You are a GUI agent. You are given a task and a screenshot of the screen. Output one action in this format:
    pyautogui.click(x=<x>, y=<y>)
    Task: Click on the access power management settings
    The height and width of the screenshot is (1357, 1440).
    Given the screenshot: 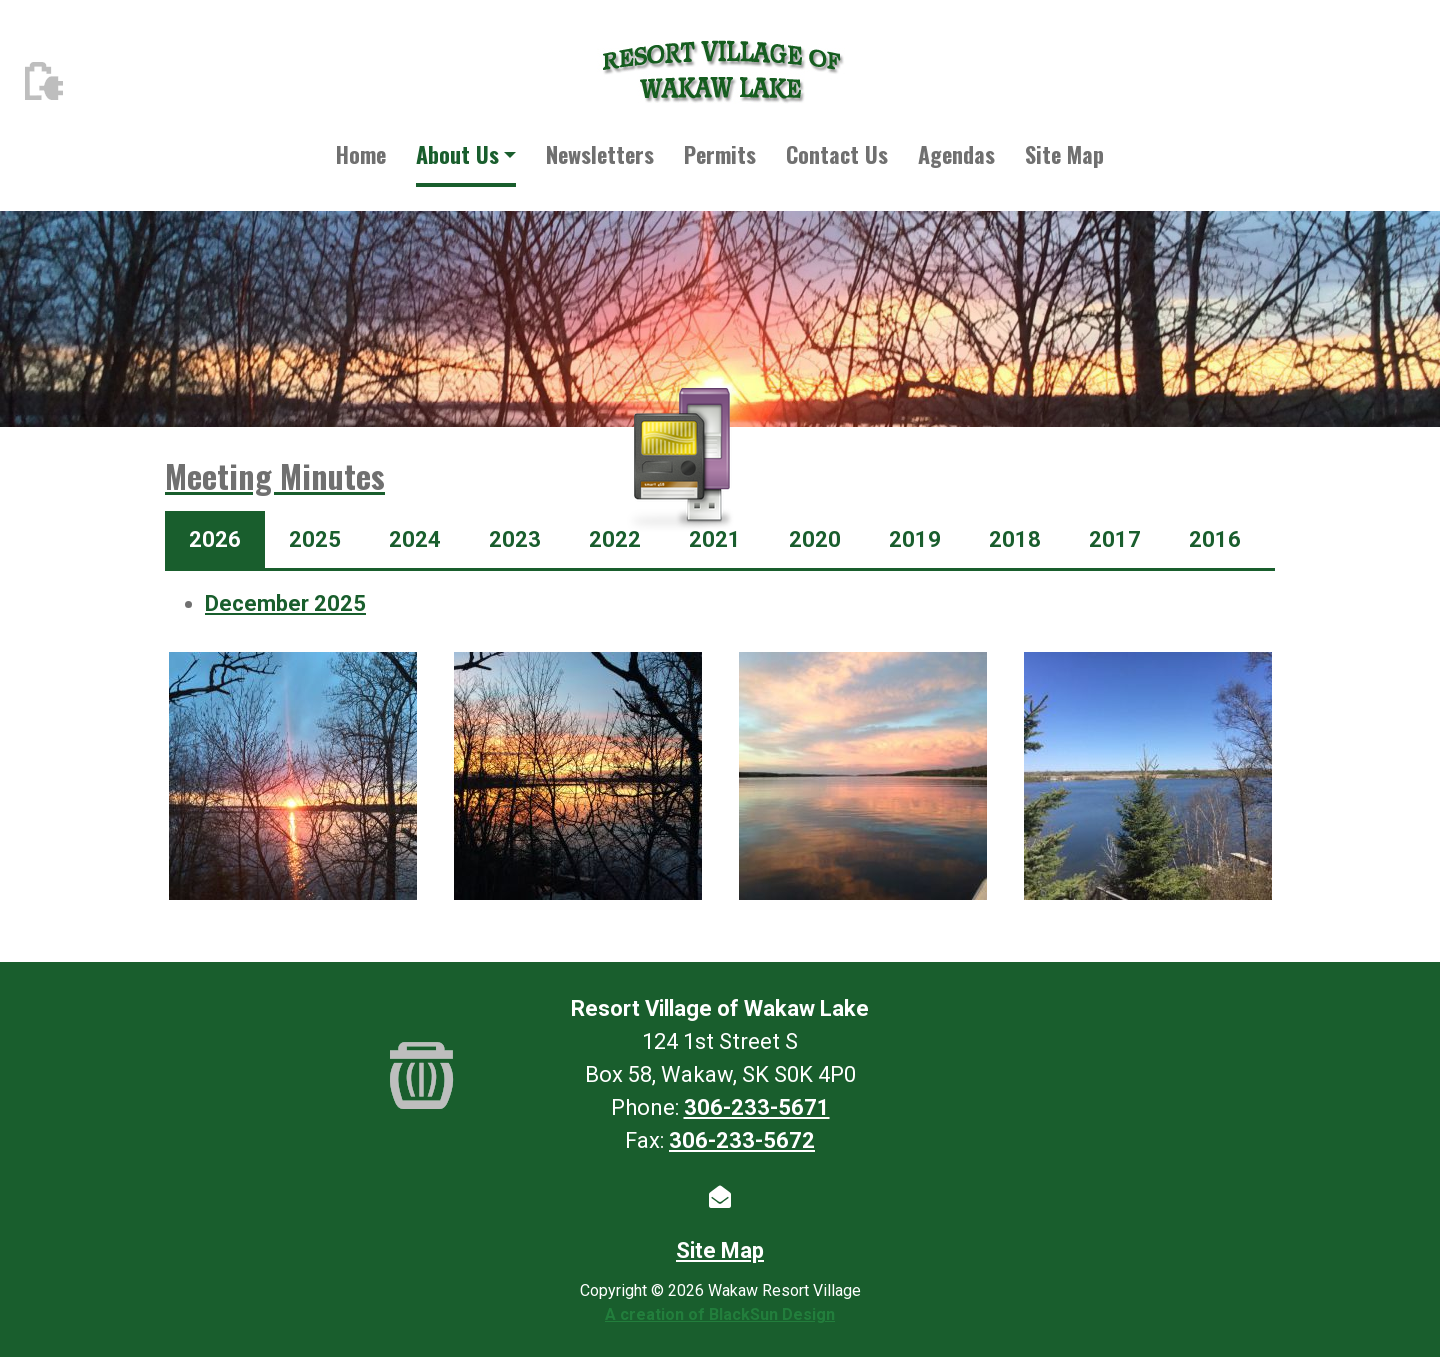 What is the action you would take?
    pyautogui.click(x=44, y=81)
    